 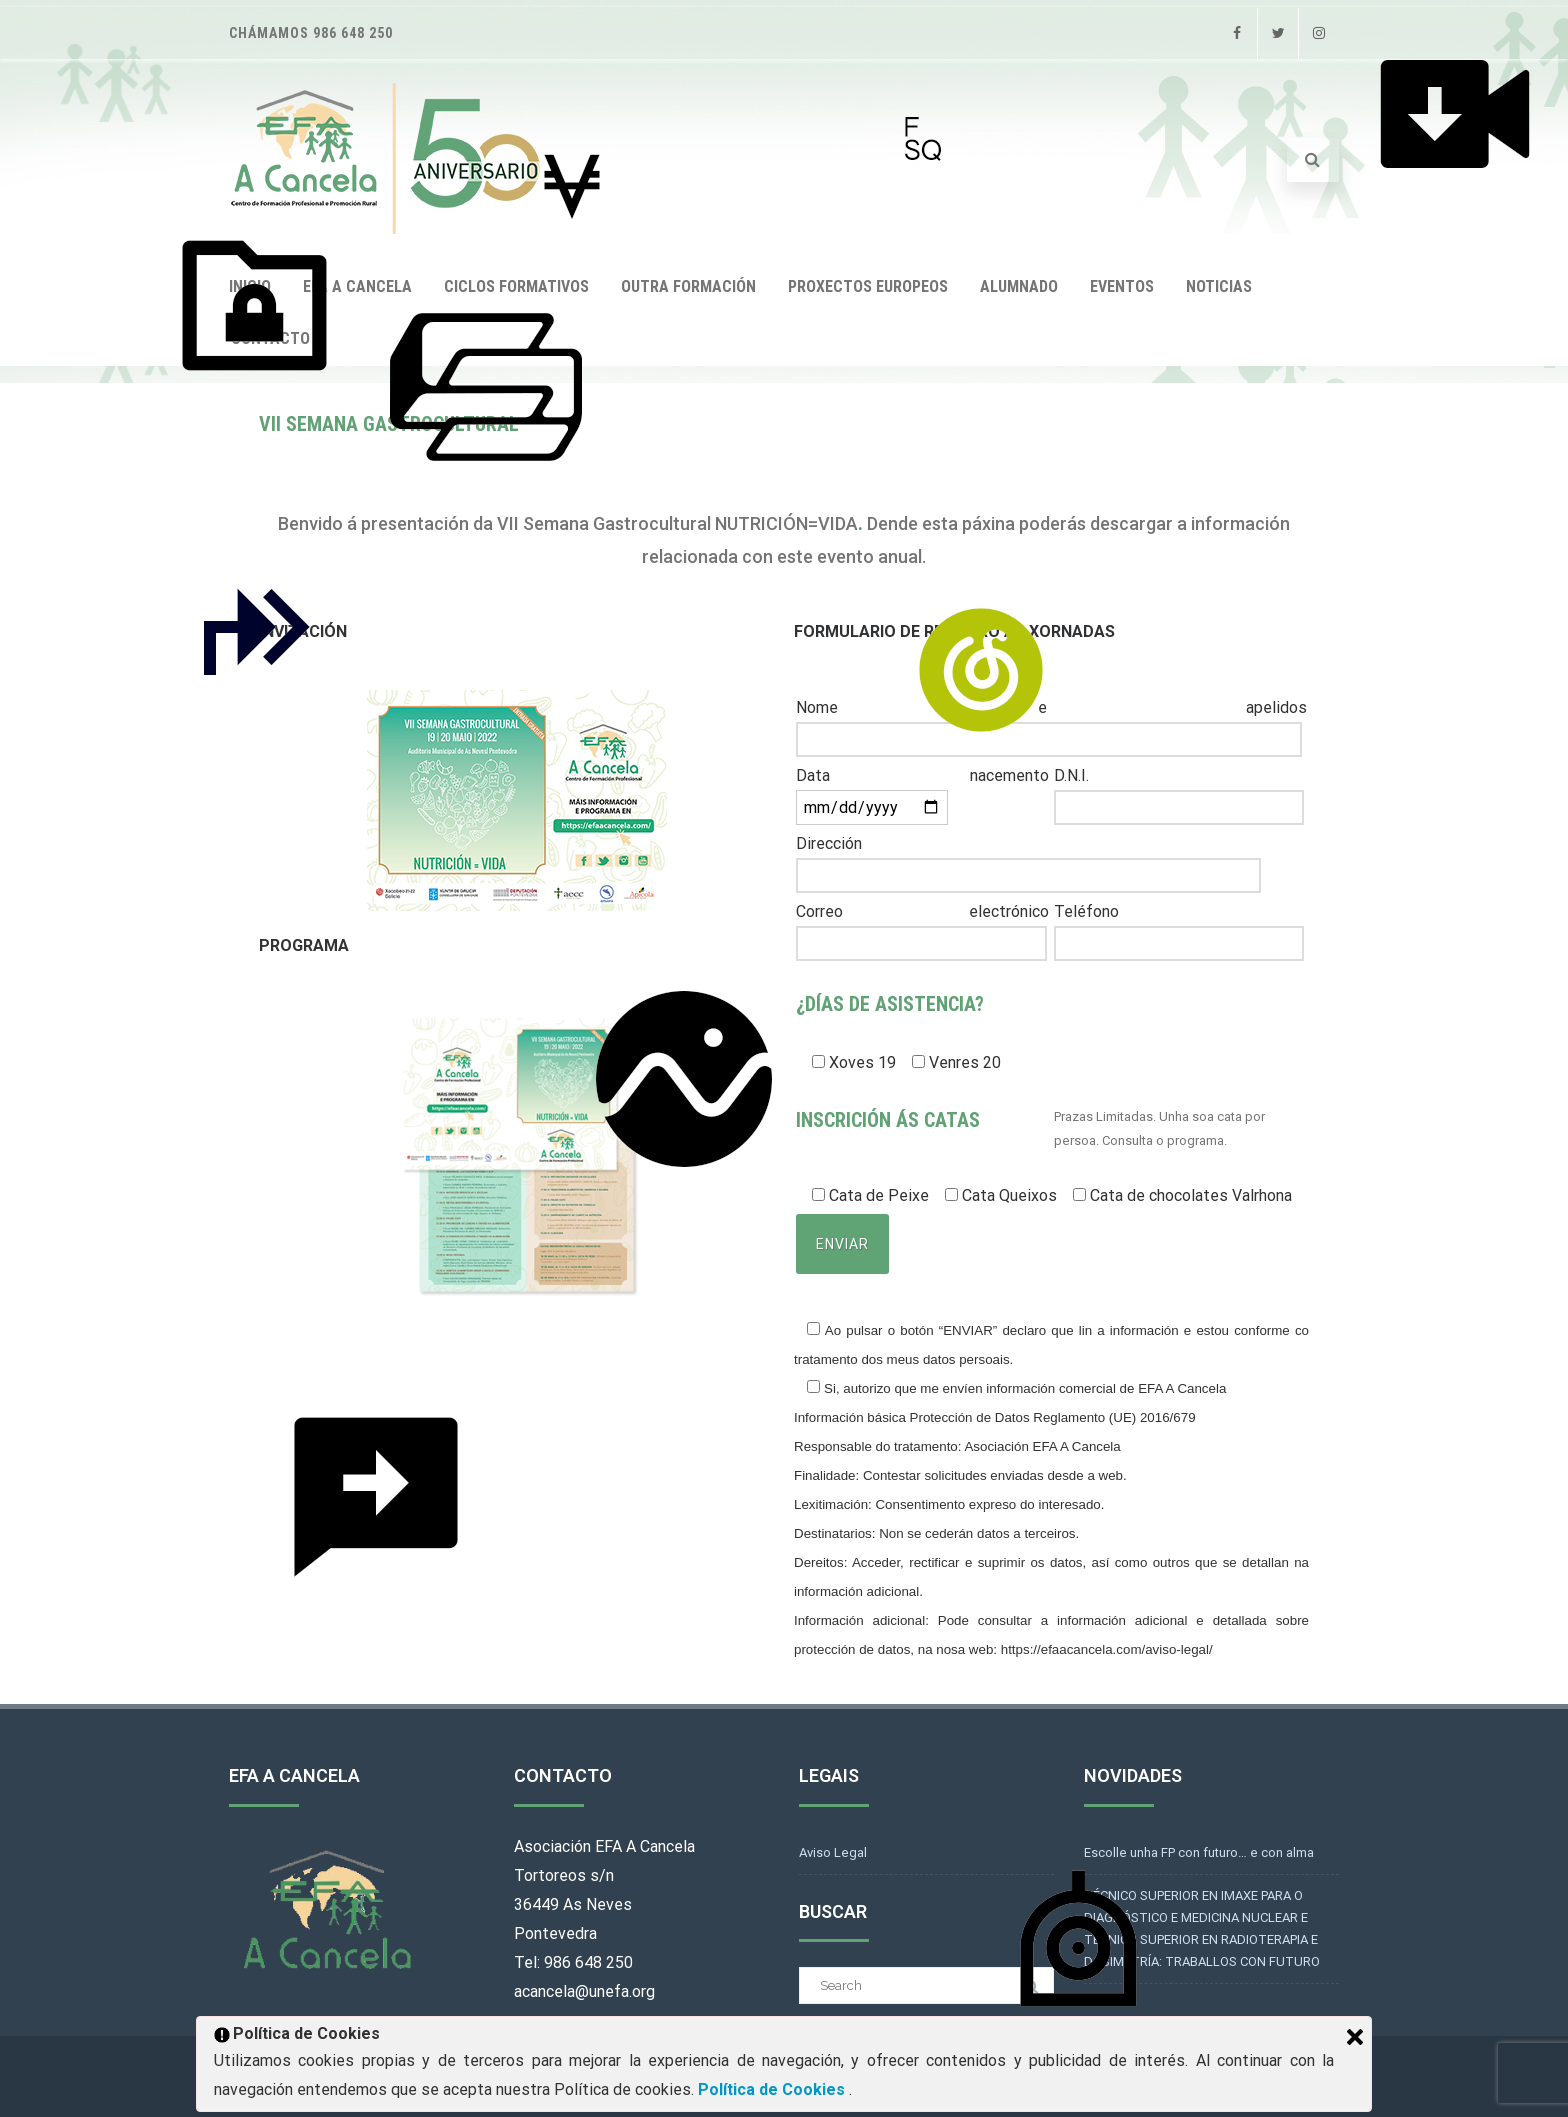 I want to click on access a password-protected folder, so click(x=254, y=305).